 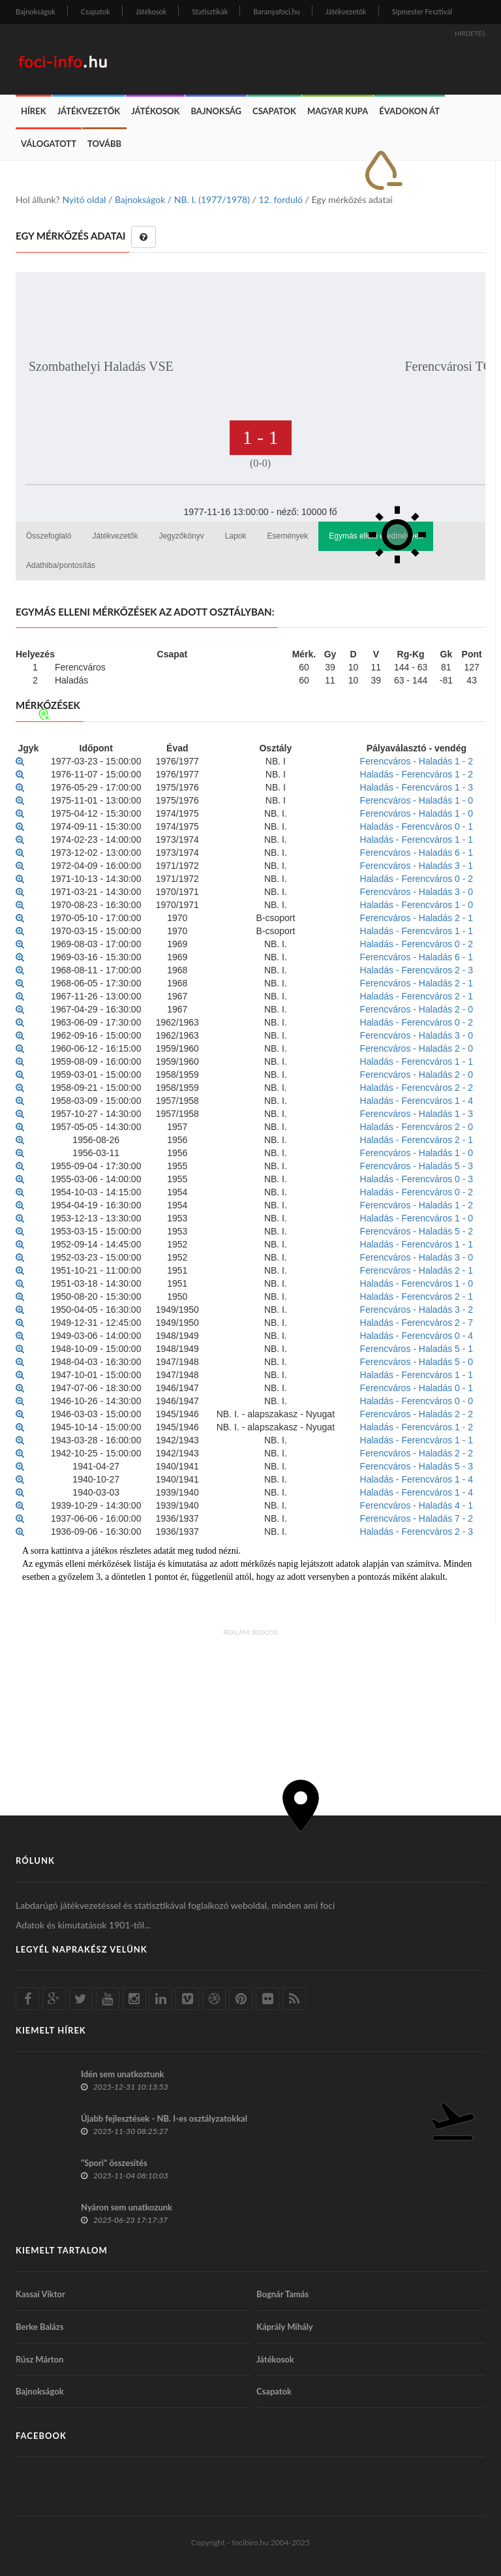 I want to click on toggle light mode or bright theme, so click(x=397, y=536).